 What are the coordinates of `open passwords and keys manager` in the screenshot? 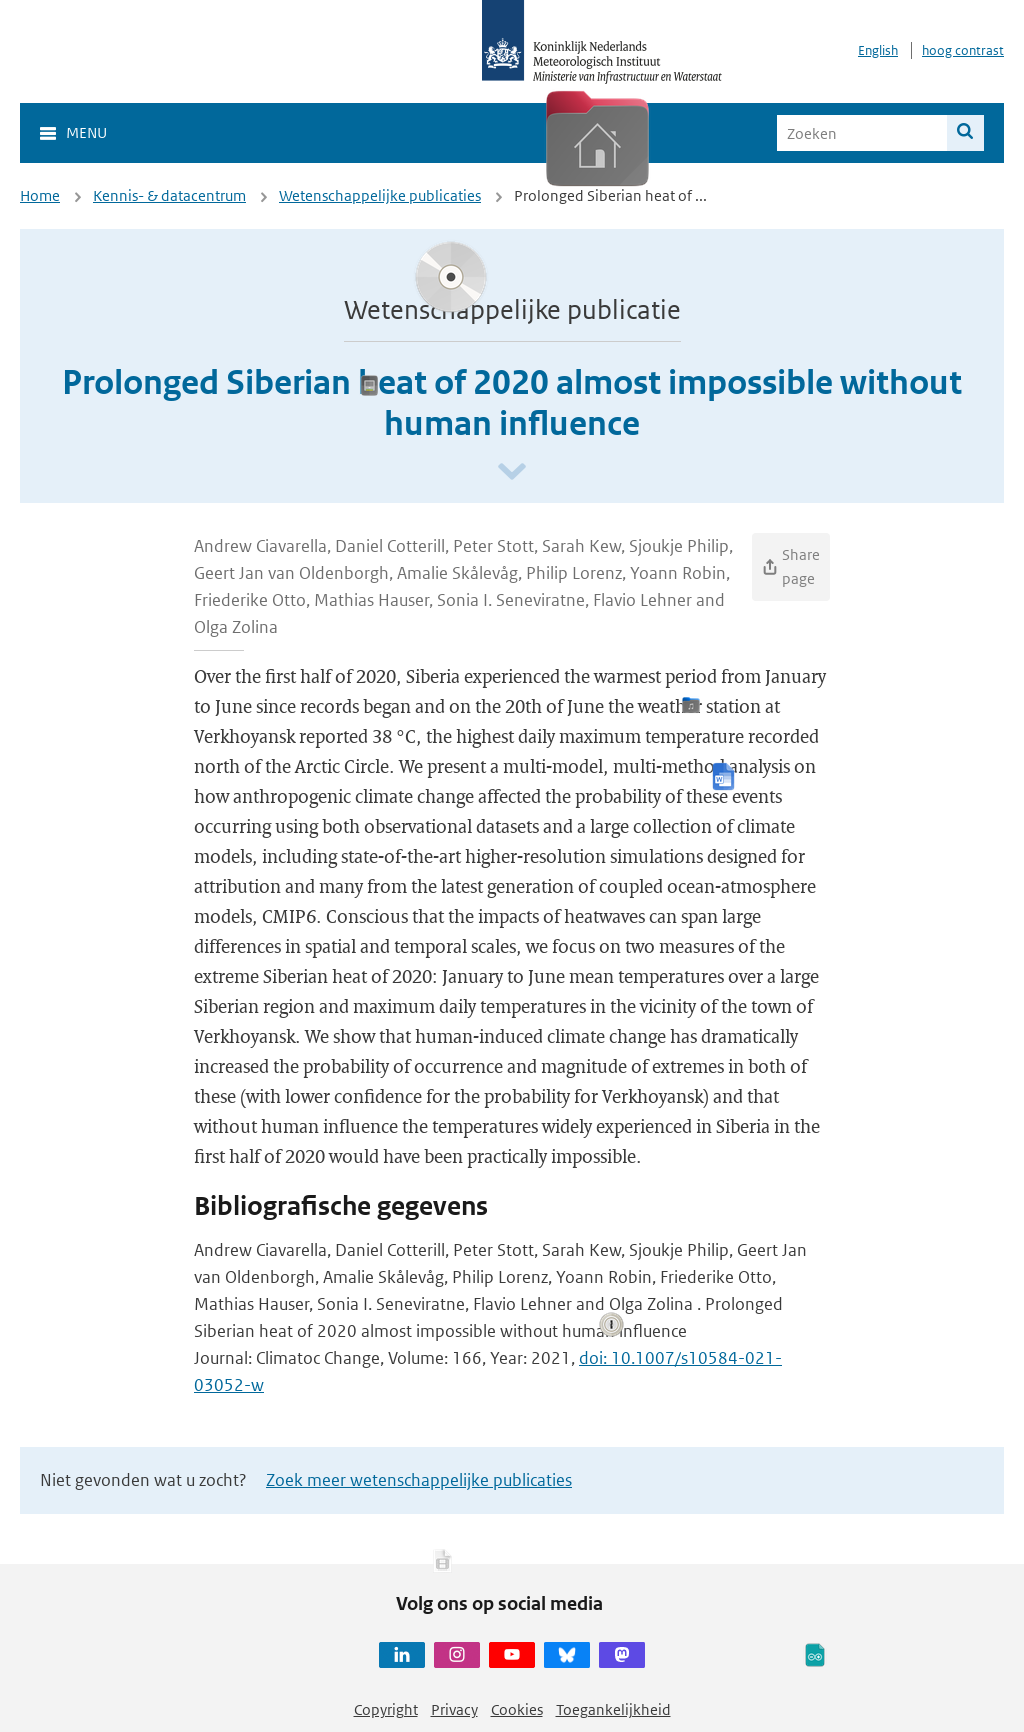 It's located at (611, 1324).